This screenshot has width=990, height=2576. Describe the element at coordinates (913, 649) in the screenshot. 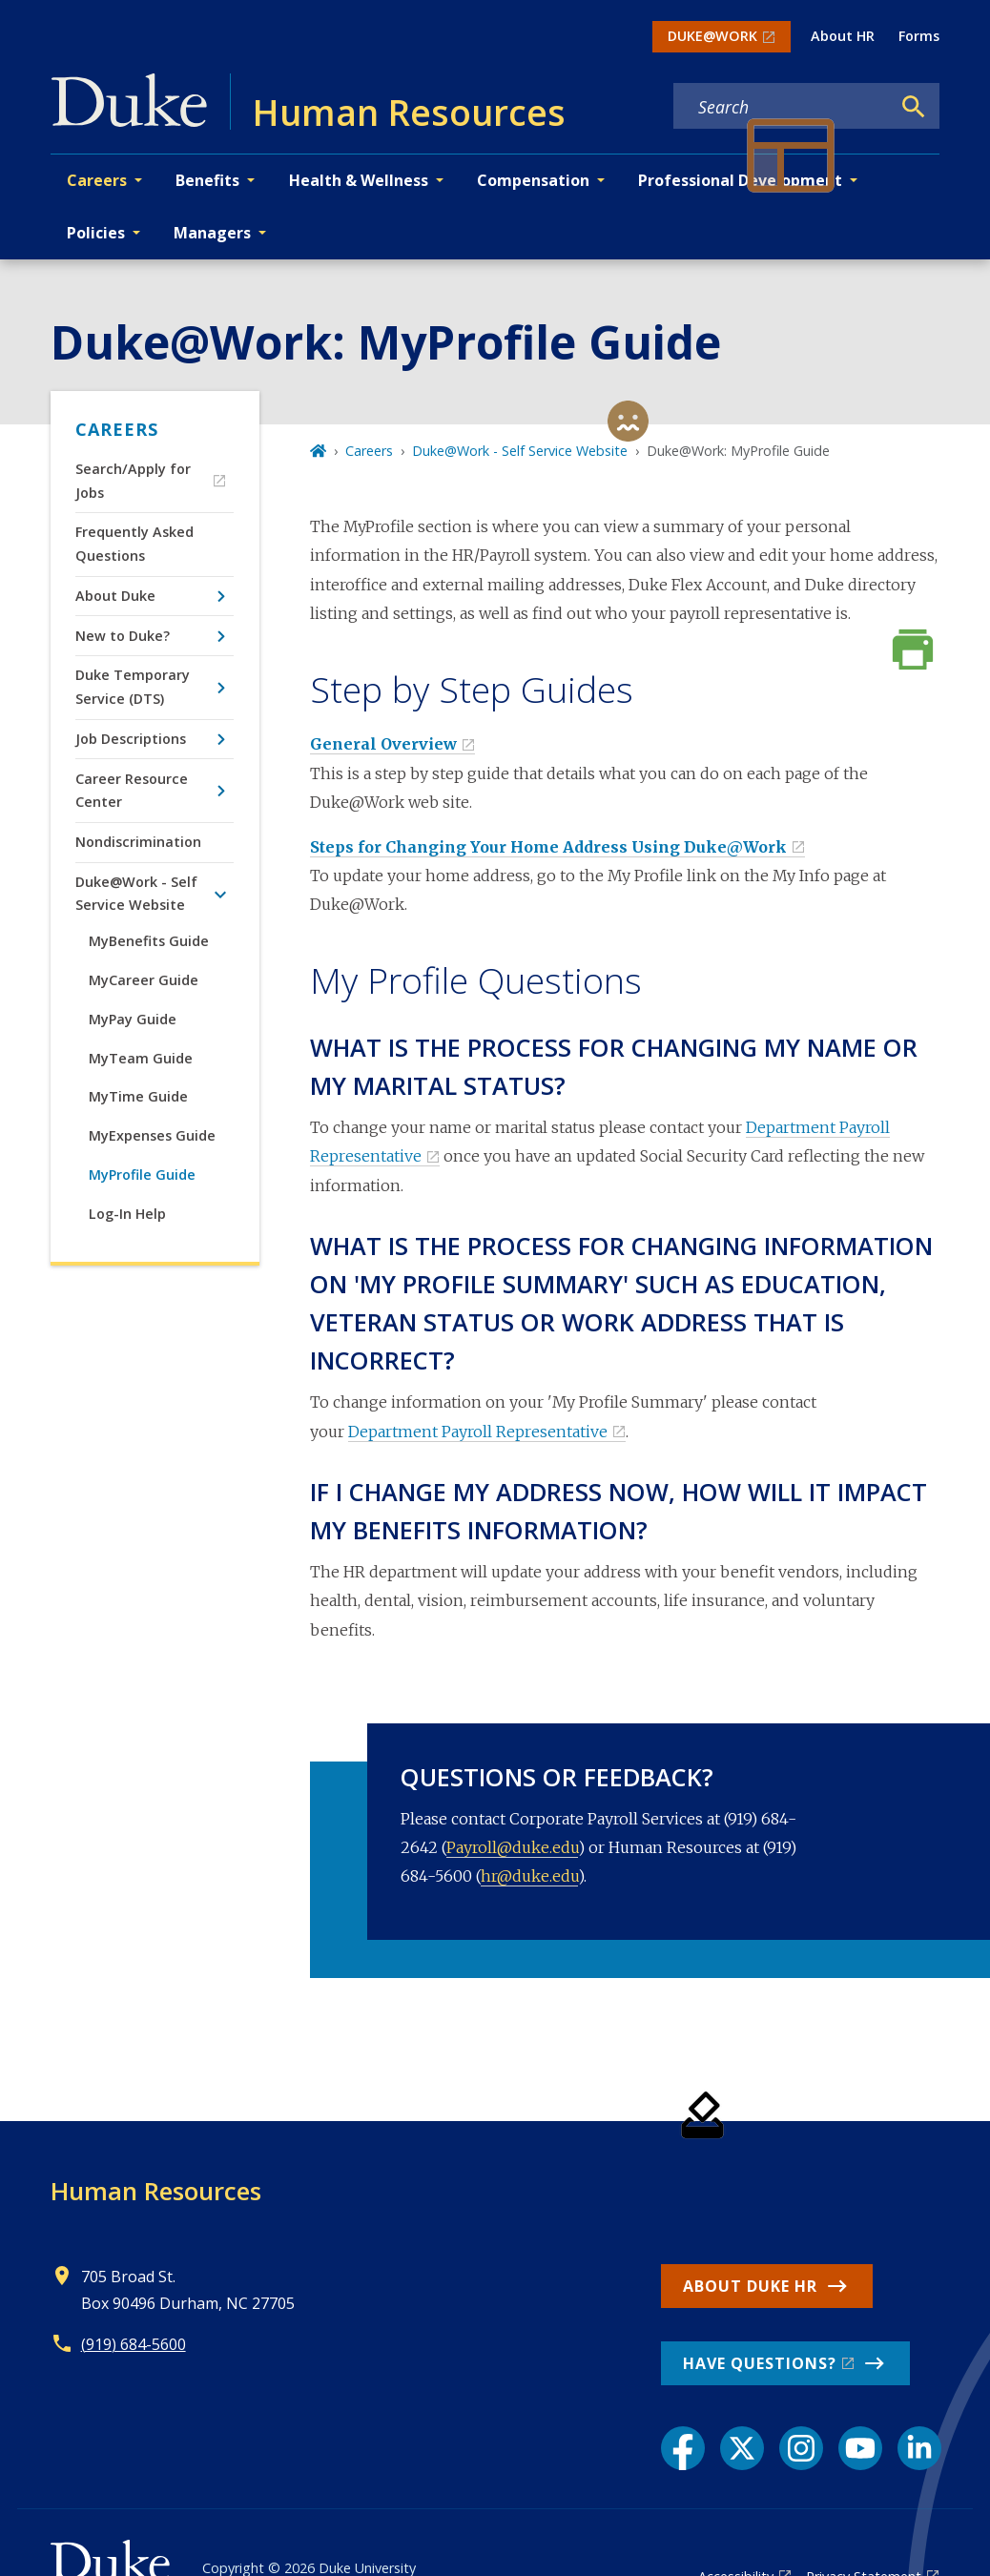

I see `print this document` at that location.